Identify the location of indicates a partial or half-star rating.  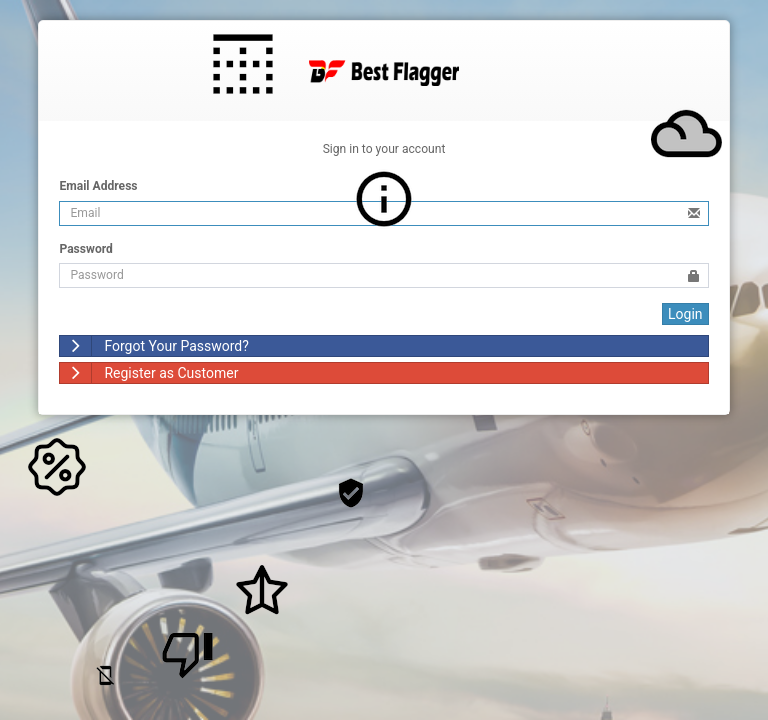
(262, 592).